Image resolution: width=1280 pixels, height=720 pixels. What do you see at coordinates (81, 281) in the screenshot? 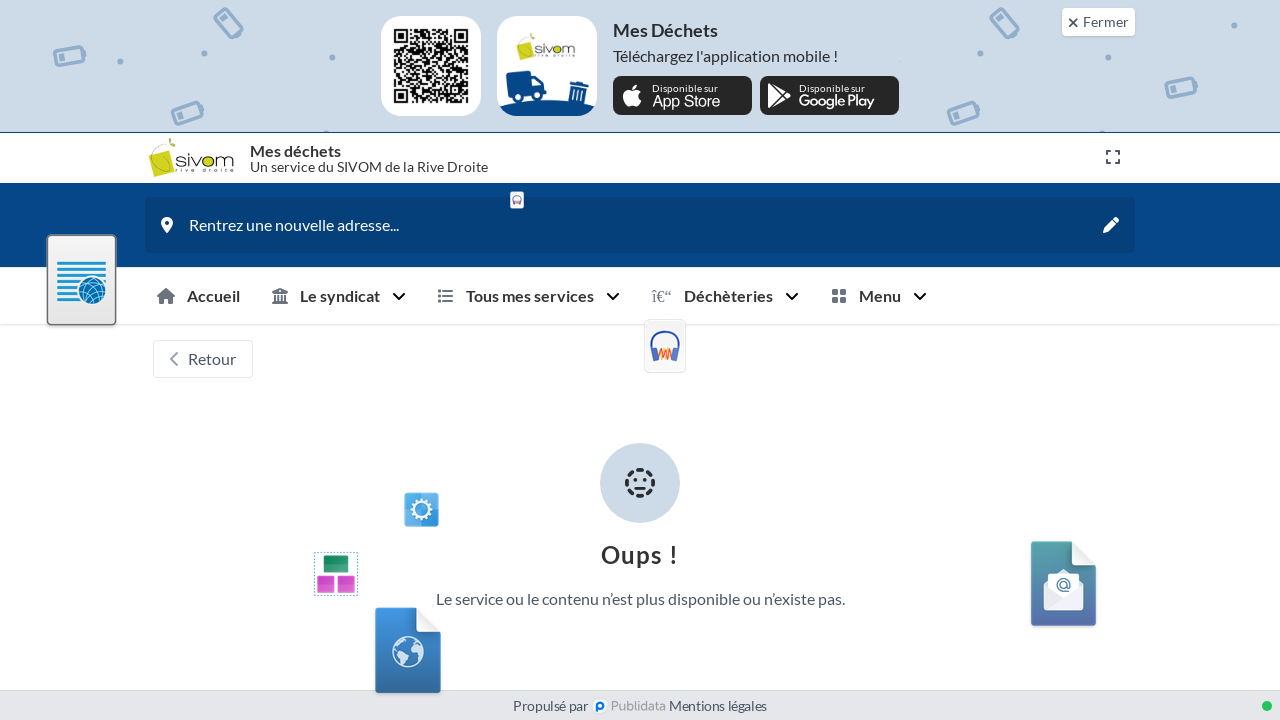
I see `a web template or HTML document file` at bounding box center [81, 281].